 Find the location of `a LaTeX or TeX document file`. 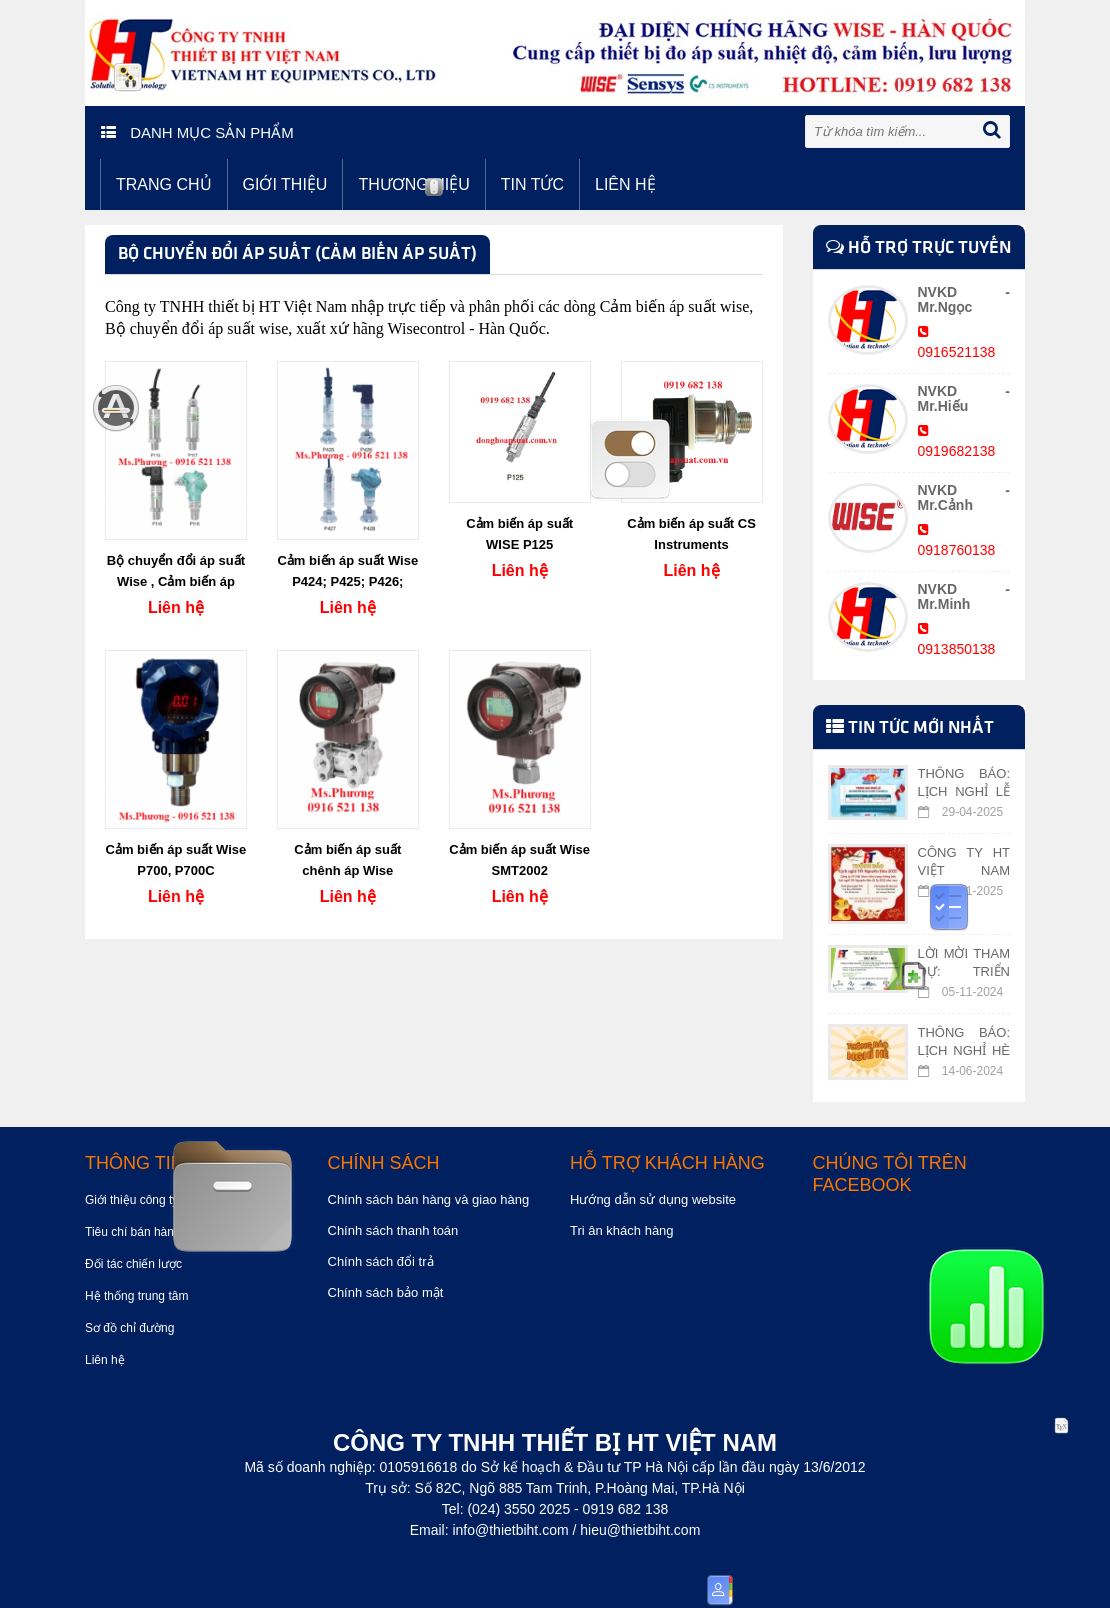

a LaTeX or TeX document file is located at coordinates (1061, 1425).